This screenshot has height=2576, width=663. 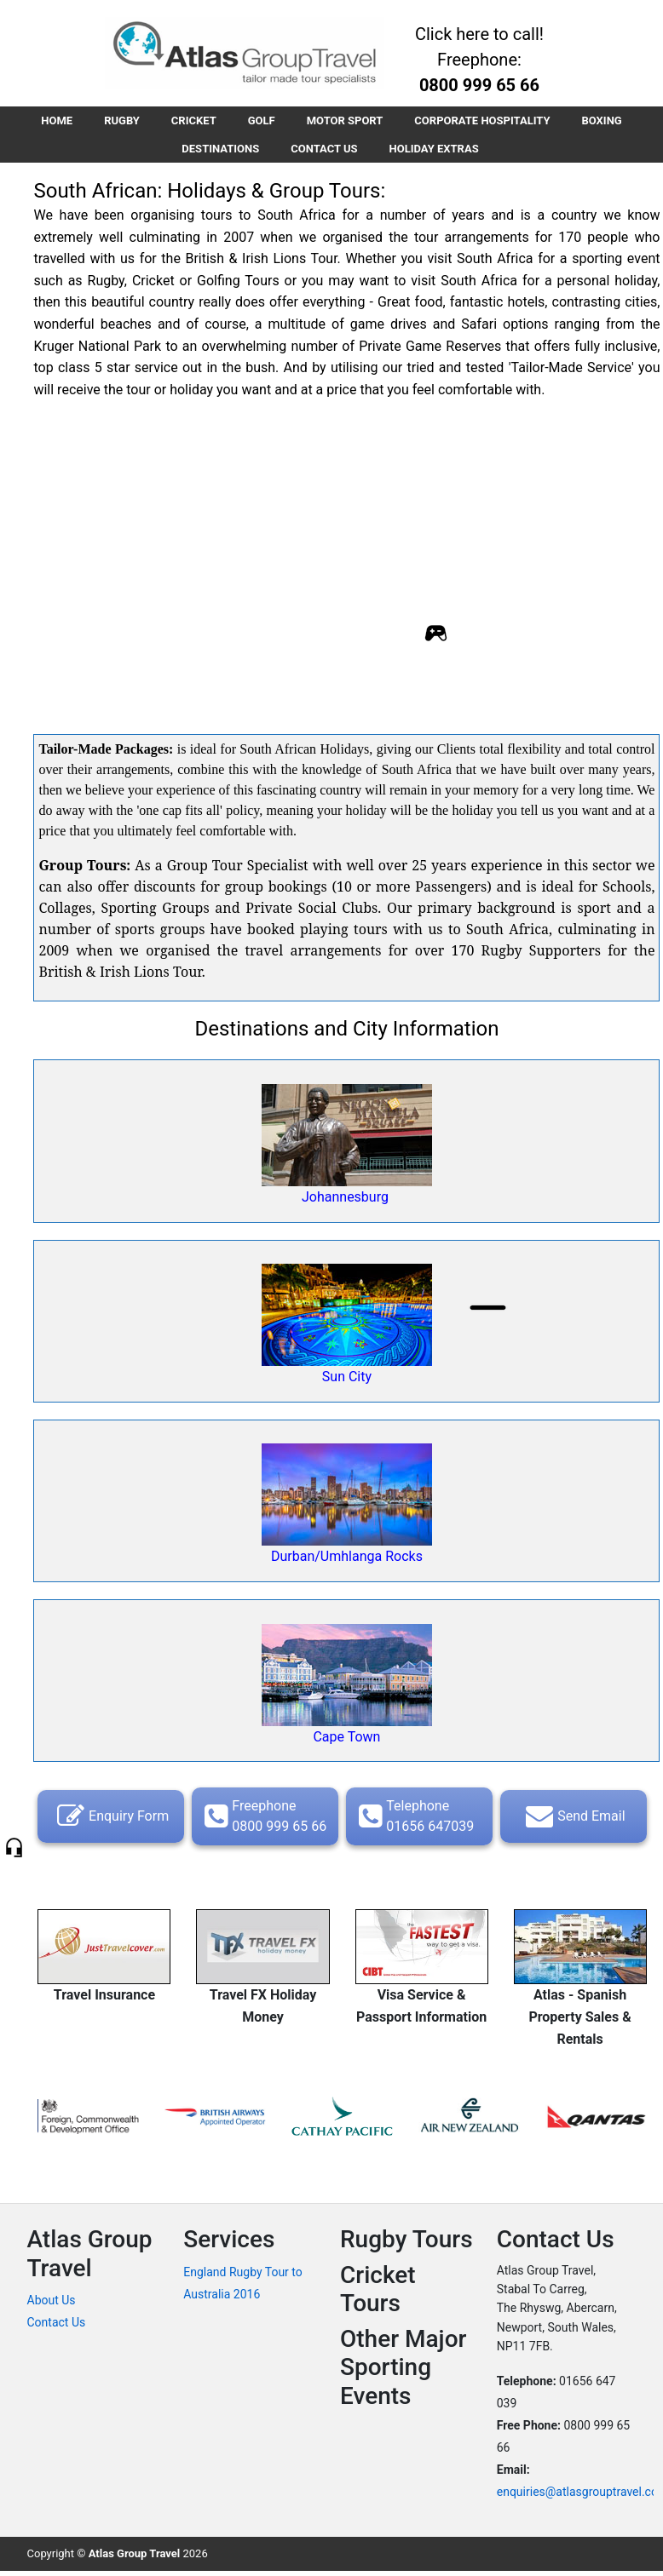 I want to click on open games or gaming section, so click(x=435, y=633).